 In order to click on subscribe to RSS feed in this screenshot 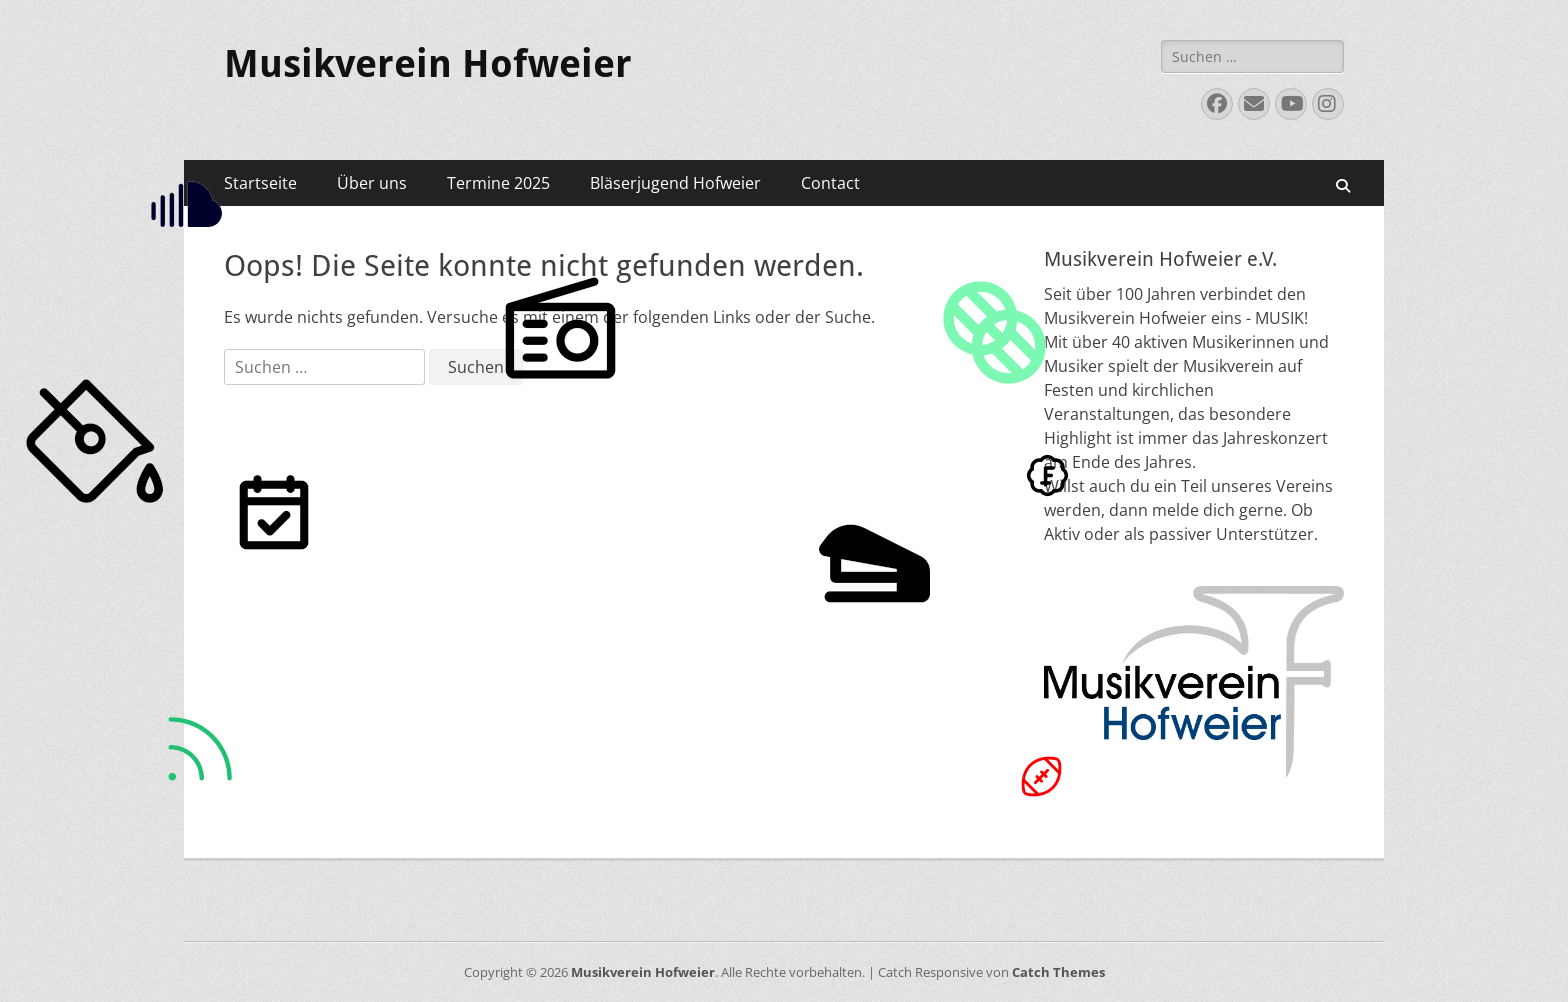, I will do `click(195, 753)`.